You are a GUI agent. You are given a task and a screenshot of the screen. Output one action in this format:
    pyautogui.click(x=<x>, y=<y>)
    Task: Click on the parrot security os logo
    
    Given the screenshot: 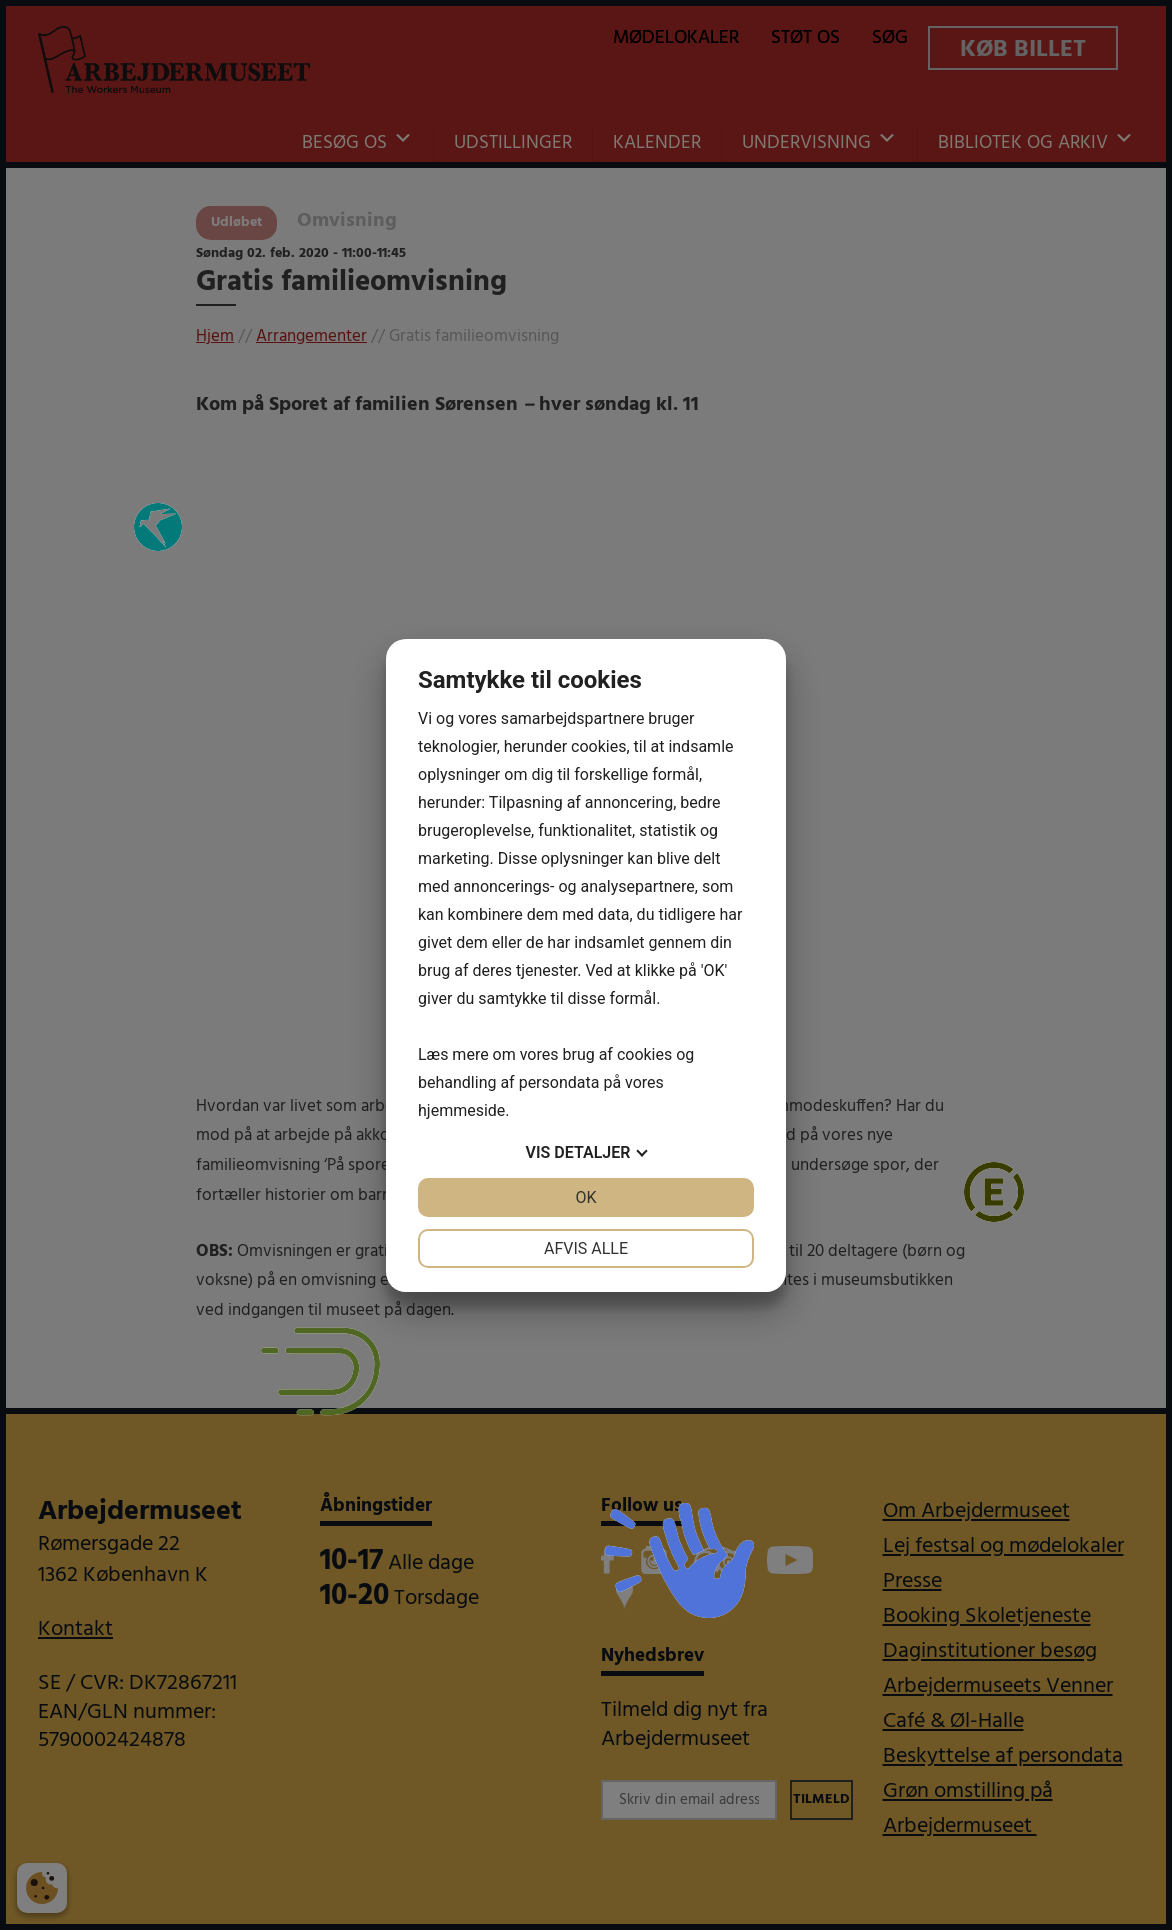 What is the action you would take?
    pyautogui.click(x=158, y=527)
    